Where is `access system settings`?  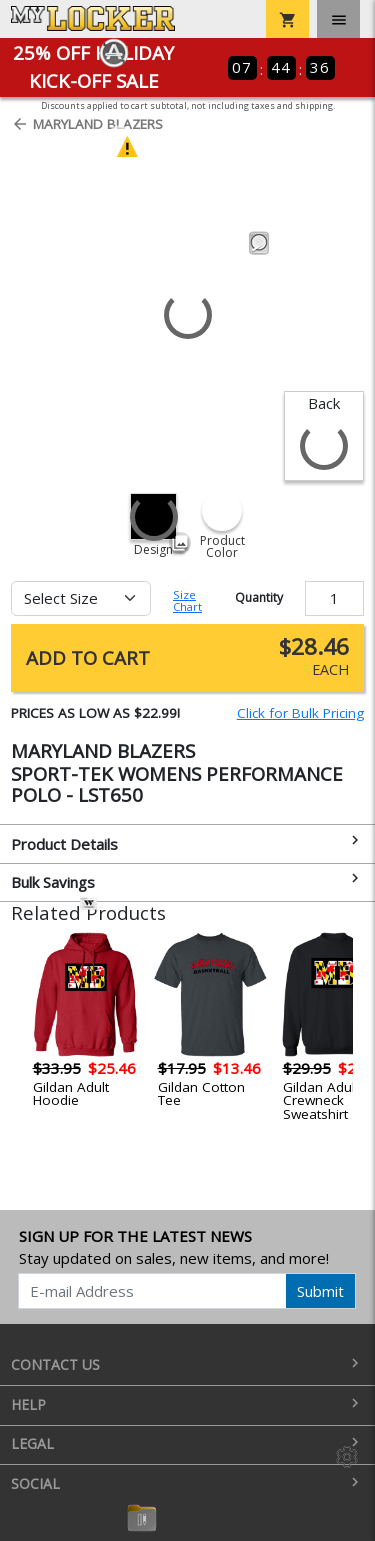
access system settings is located at coordinates (347, 1457).